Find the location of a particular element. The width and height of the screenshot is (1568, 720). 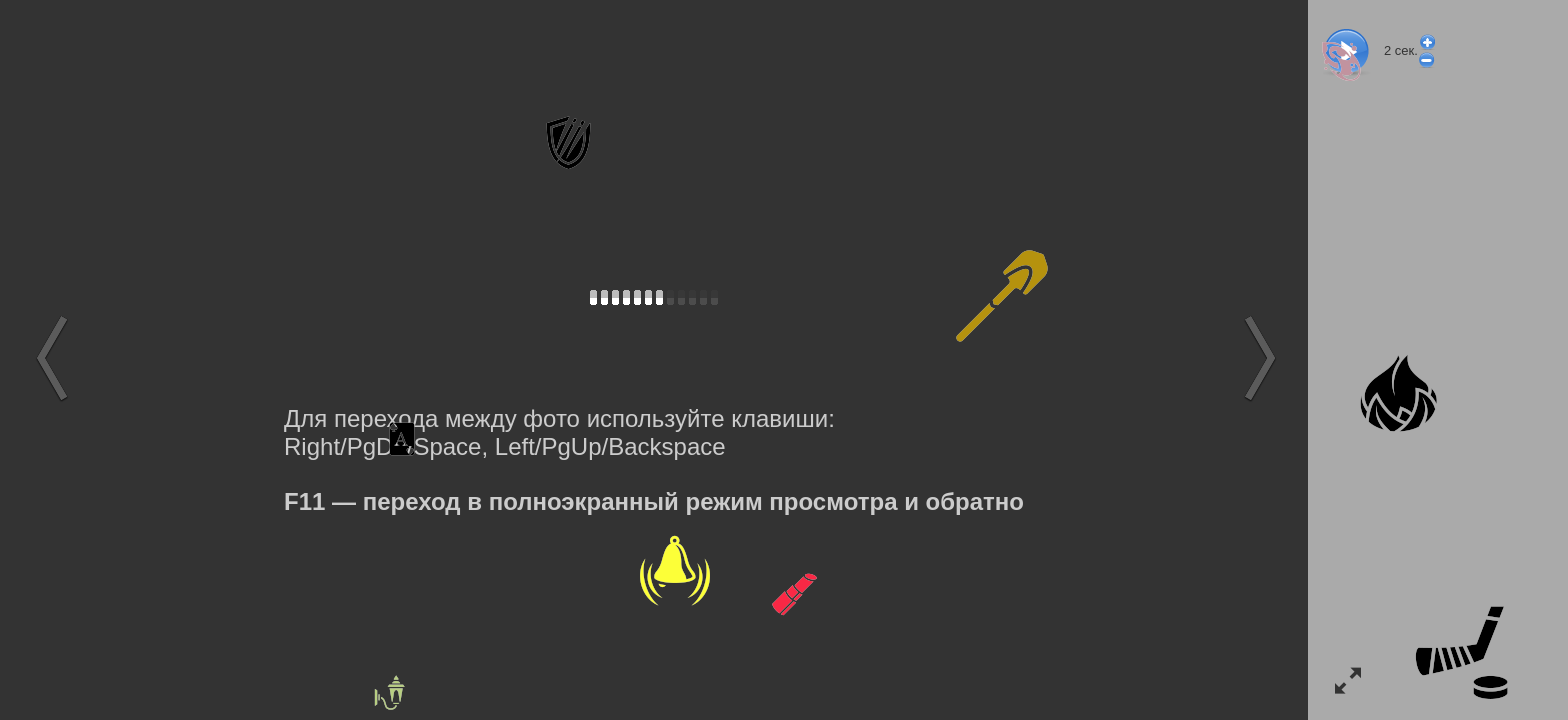

access hockey game or sports content is located at coordinates (1462, 653).